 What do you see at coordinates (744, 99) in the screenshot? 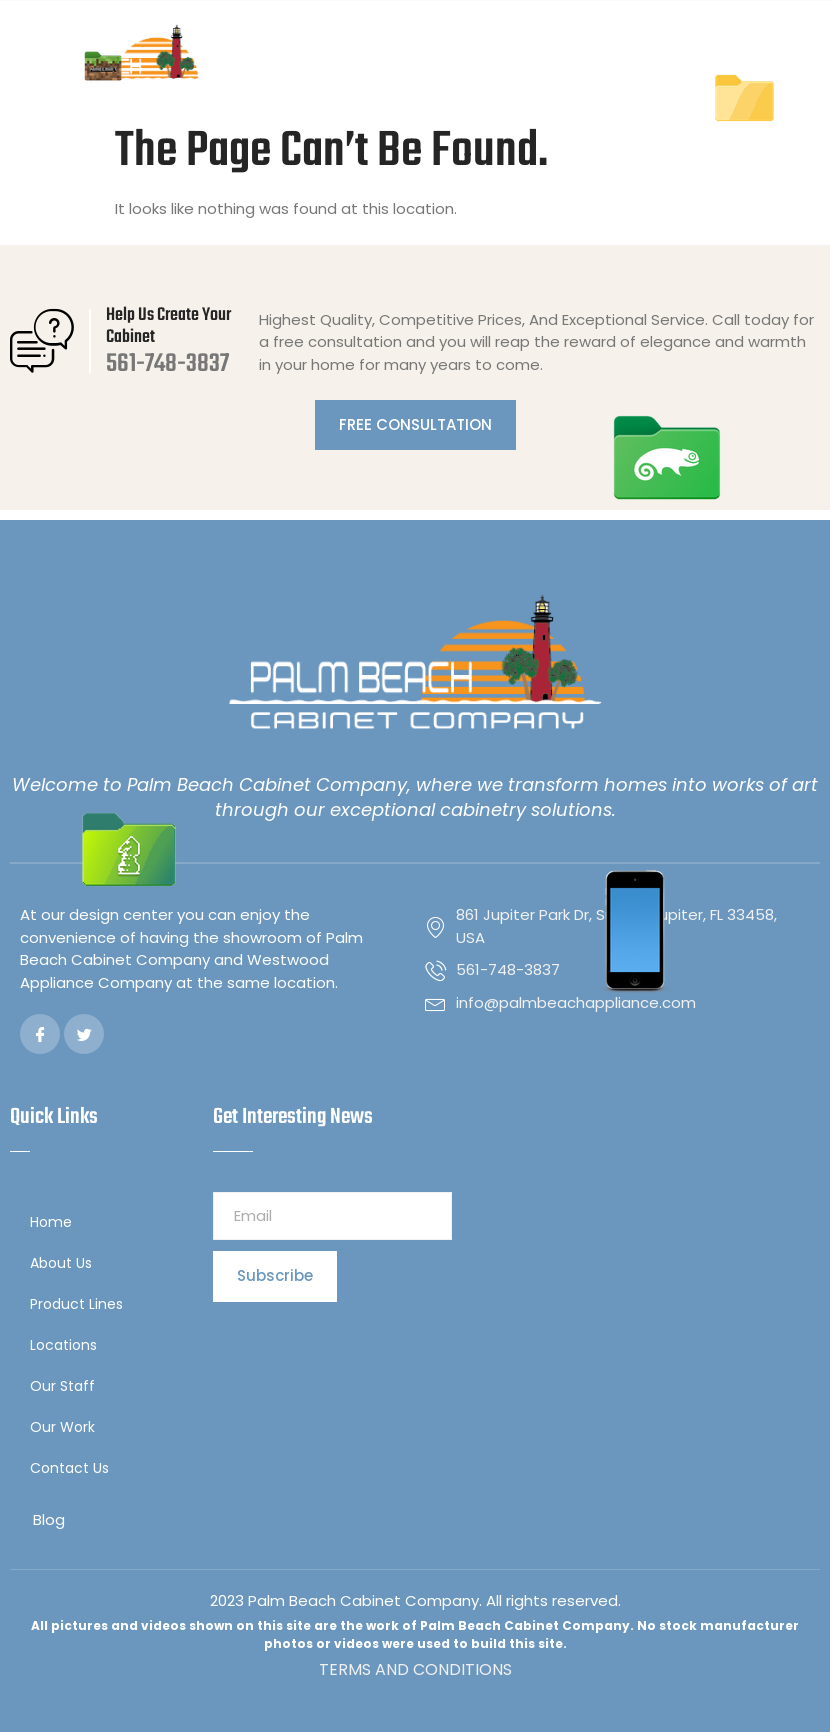
I see `open folder containing pixel art or retro-style files` at bounding box center [744, 99].